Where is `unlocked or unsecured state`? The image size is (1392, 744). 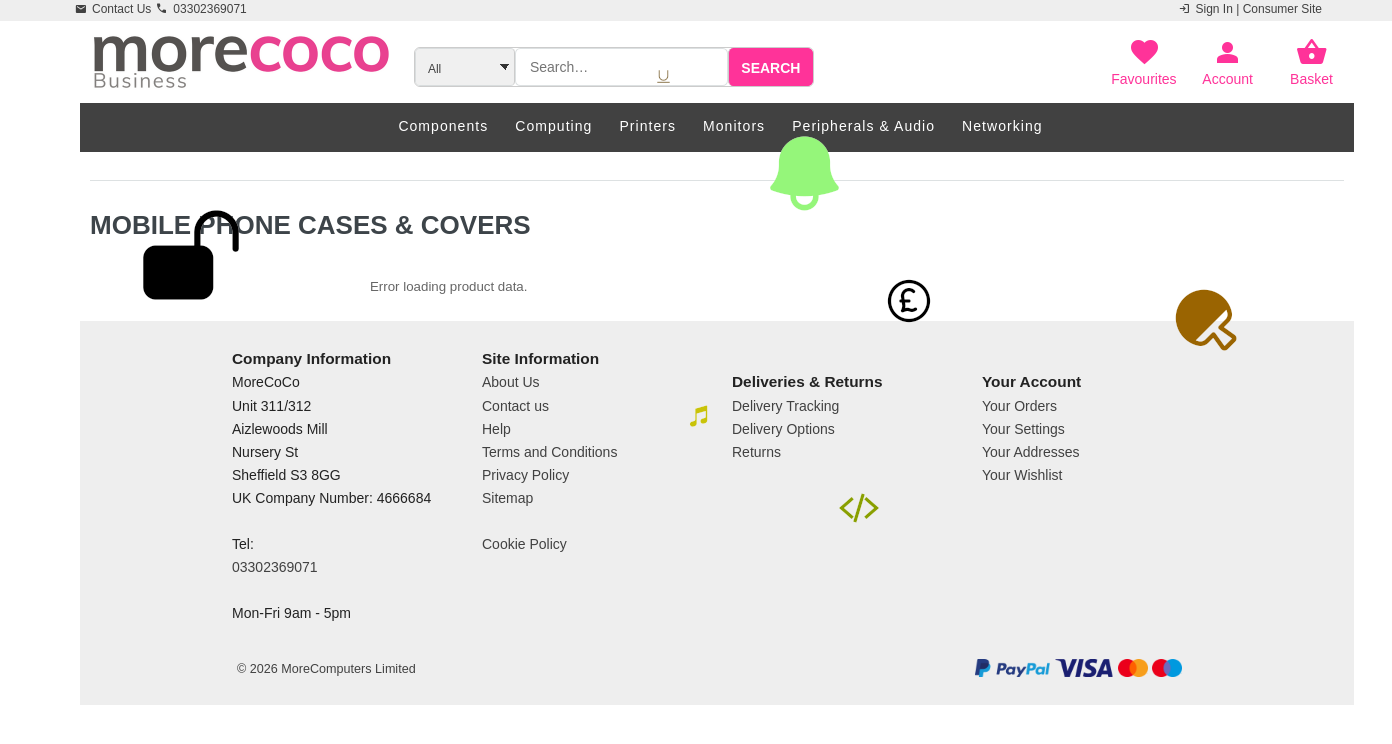 unlocked or unsecured state is located at coordinates (191, 255).